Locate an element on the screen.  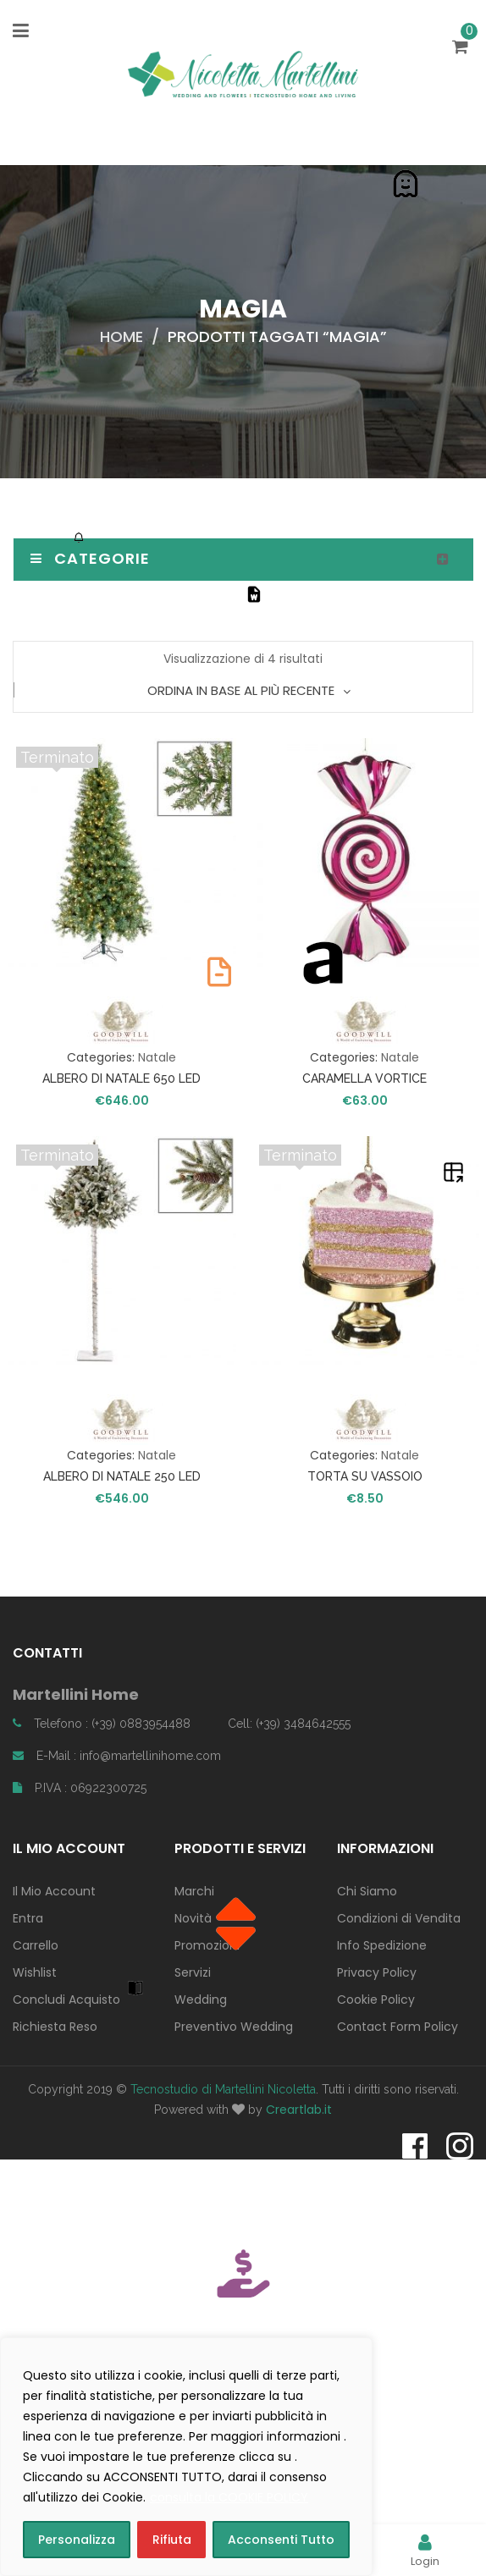
enable ghost mode or incognito browsing is located at coordinates (406, 184).